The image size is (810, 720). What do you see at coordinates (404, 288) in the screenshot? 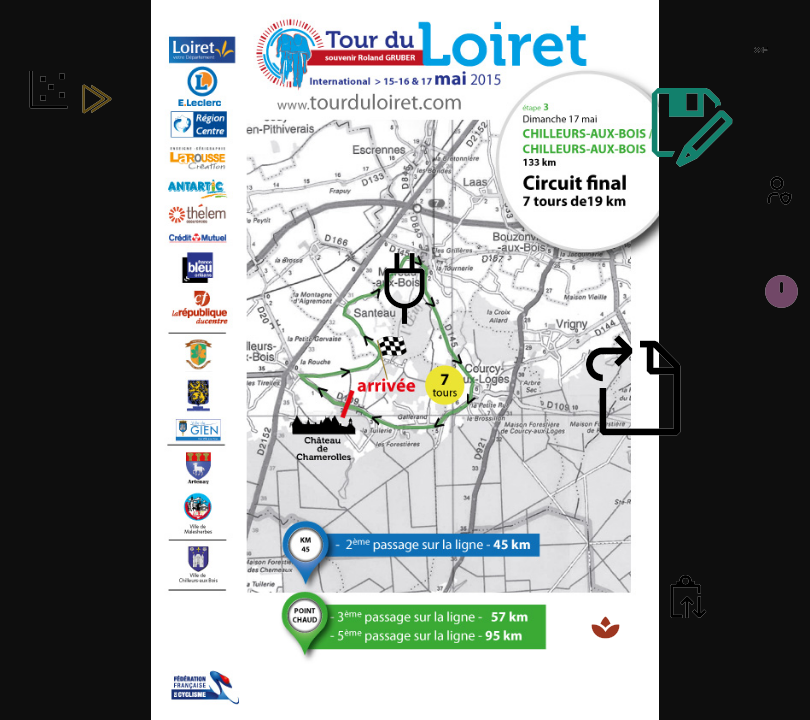
I see `connect to a power source or external device` at bounding box center [404, 288].